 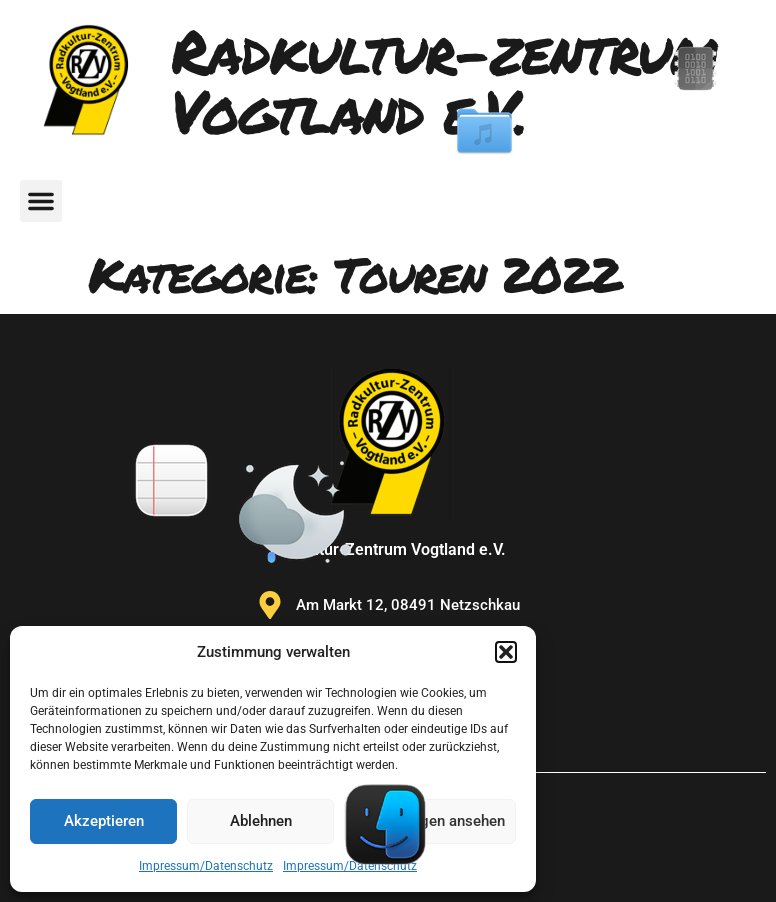 What do you see at coordinates (484, 130) in the screenshot?
I see `open your music folder` at bounding box center [484, 130].